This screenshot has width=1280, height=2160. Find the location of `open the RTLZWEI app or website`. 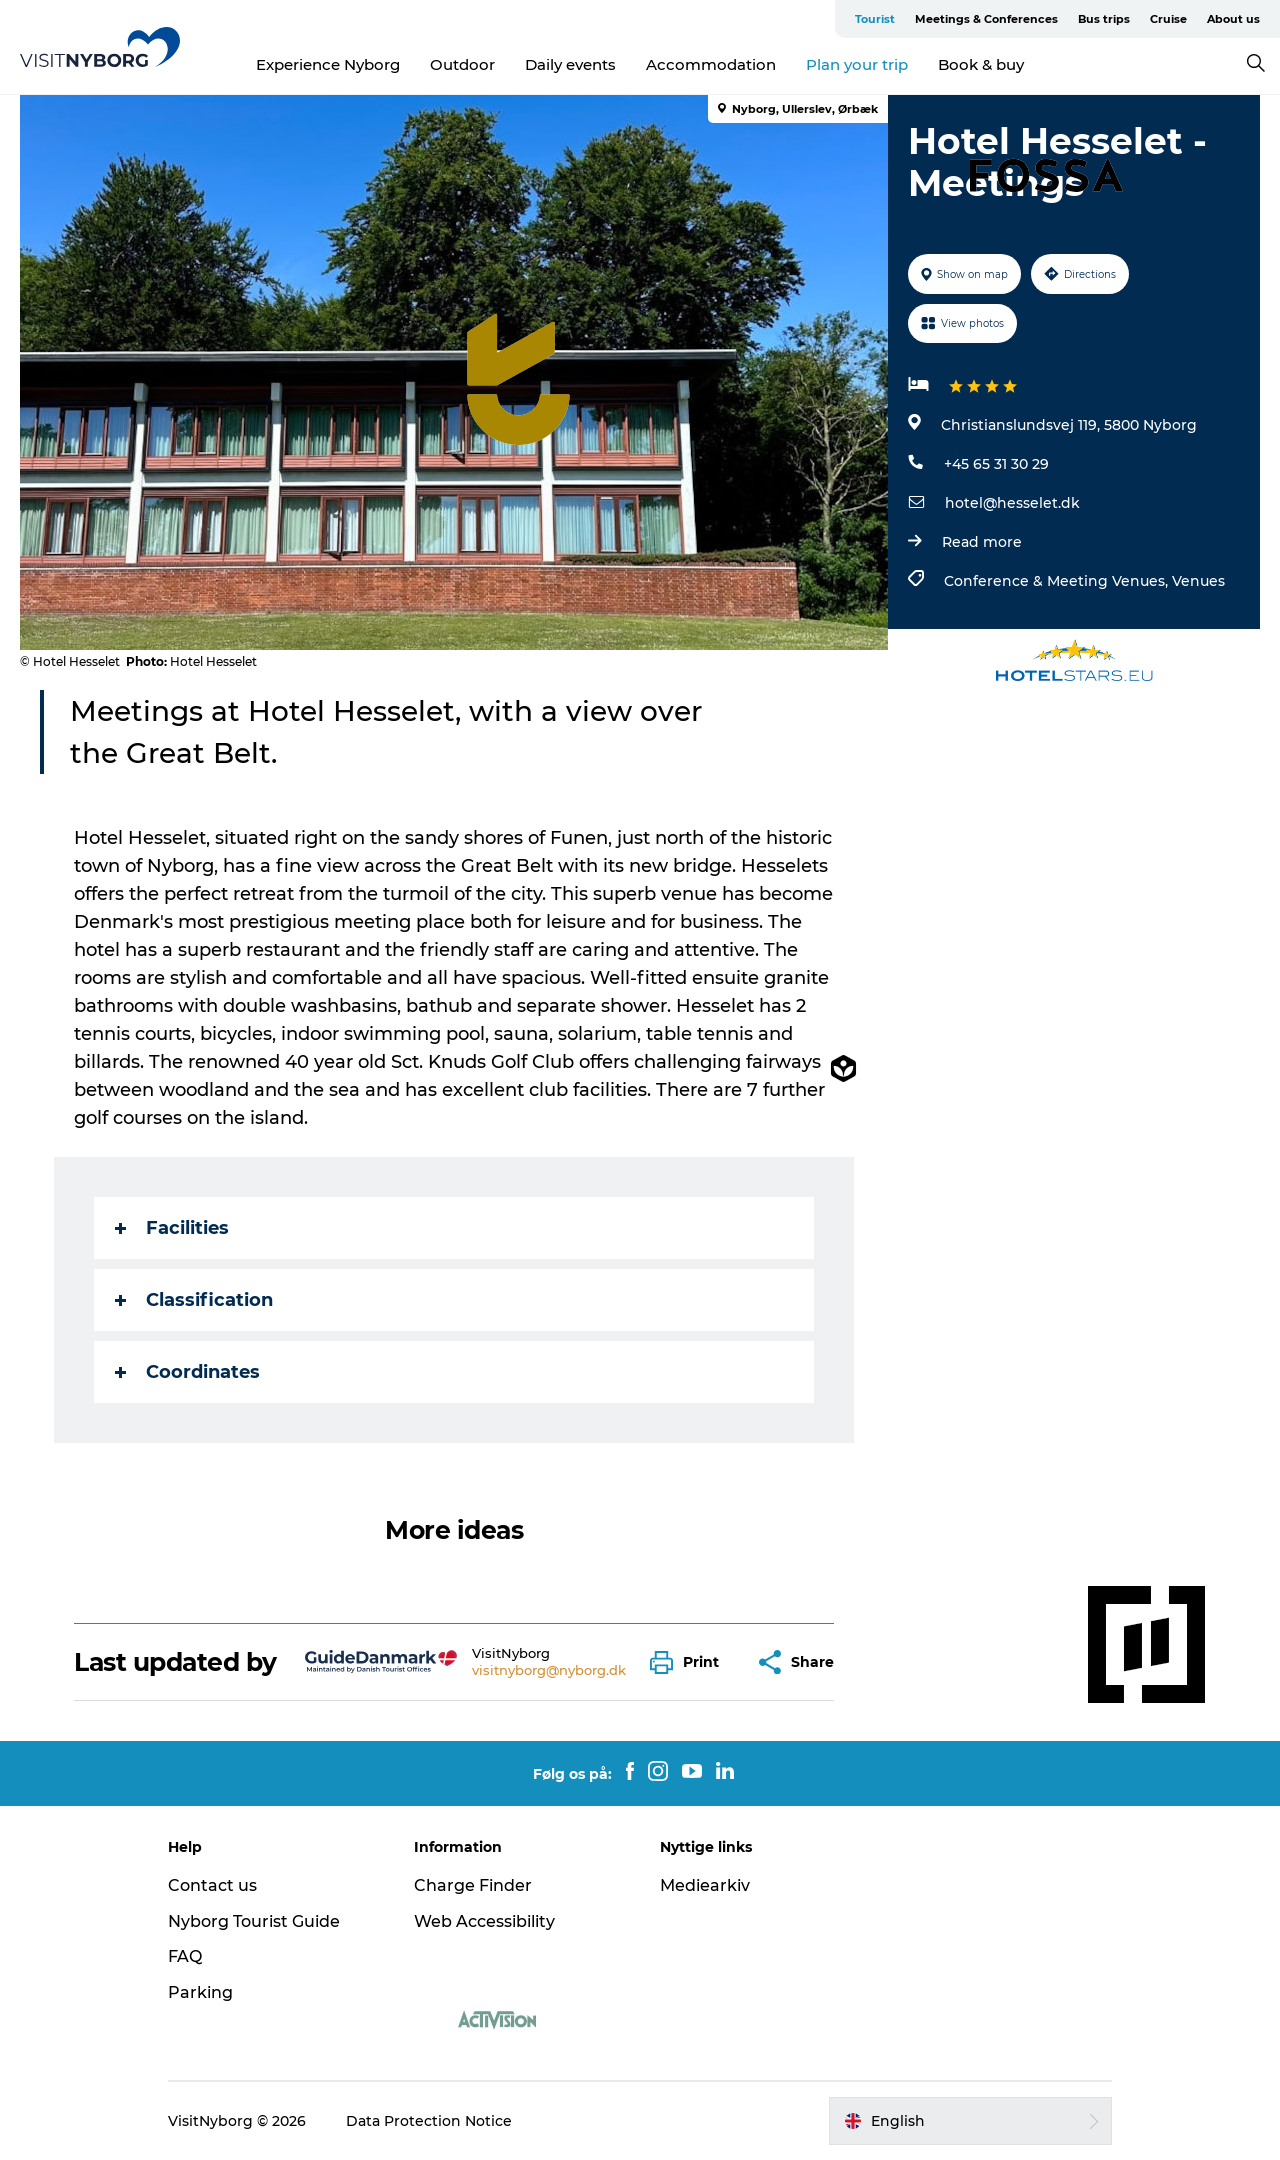

open the RTLZWEI app or website is located at coordinates (1146, 1644).